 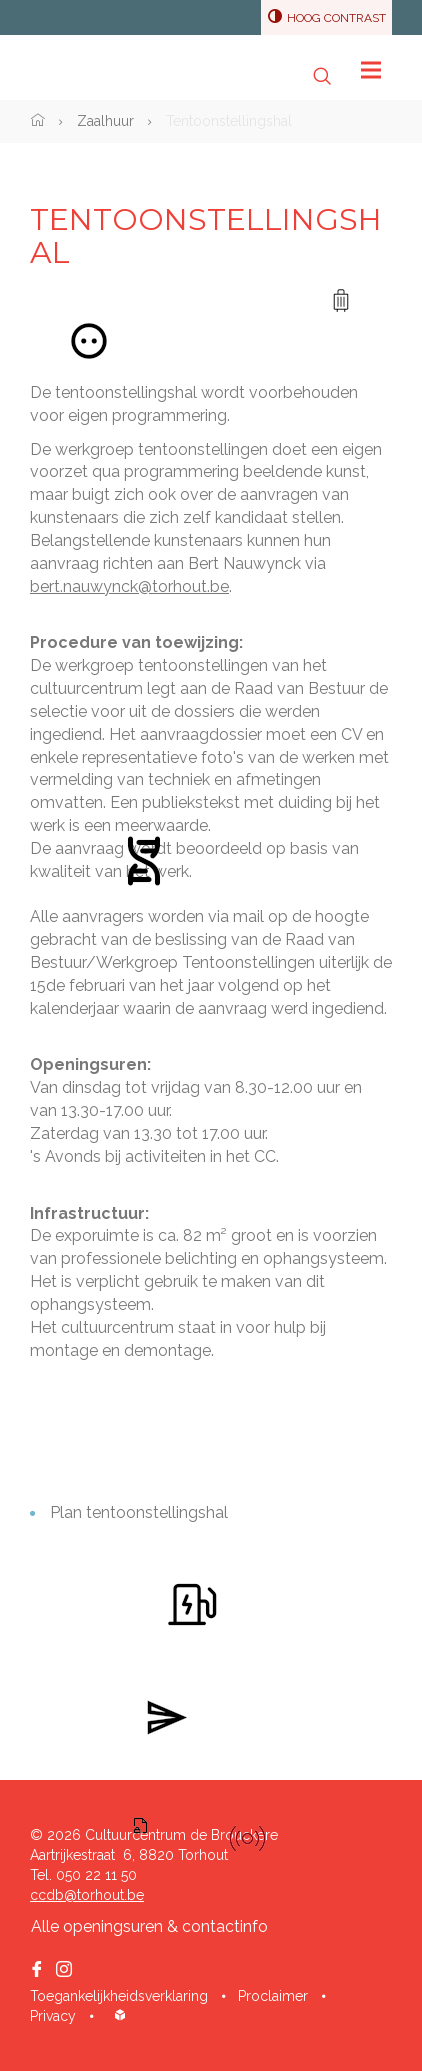 I want to click on start a live broadcast or stream, so click(x=247, y=1838).